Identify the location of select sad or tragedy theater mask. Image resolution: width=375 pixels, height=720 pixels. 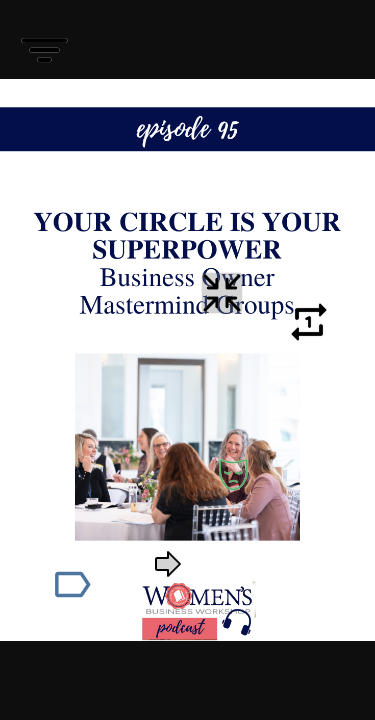
(233, 473).